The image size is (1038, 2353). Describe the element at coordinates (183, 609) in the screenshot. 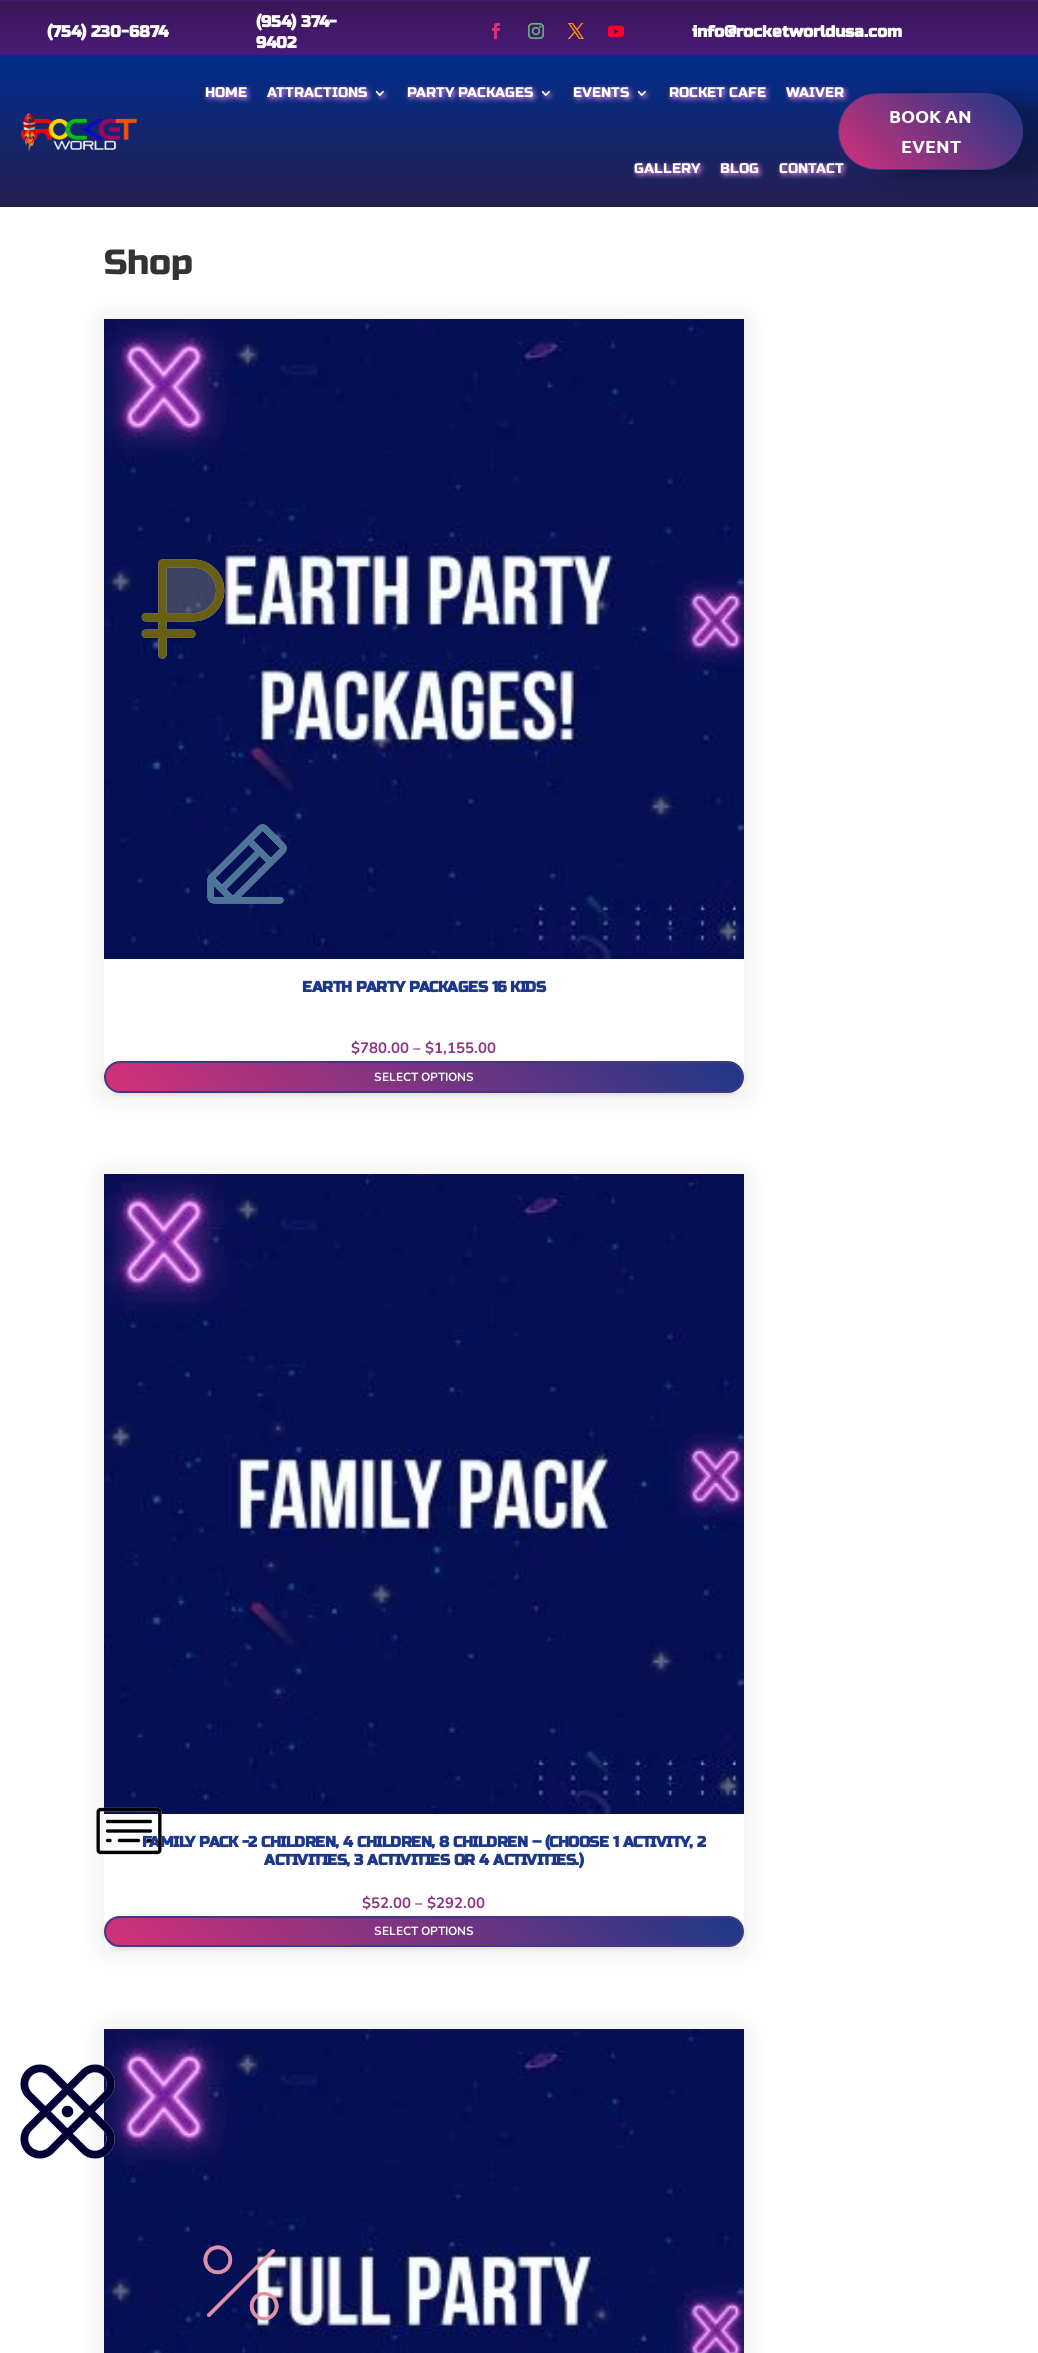

I see `view price in russian rubles` at that location.